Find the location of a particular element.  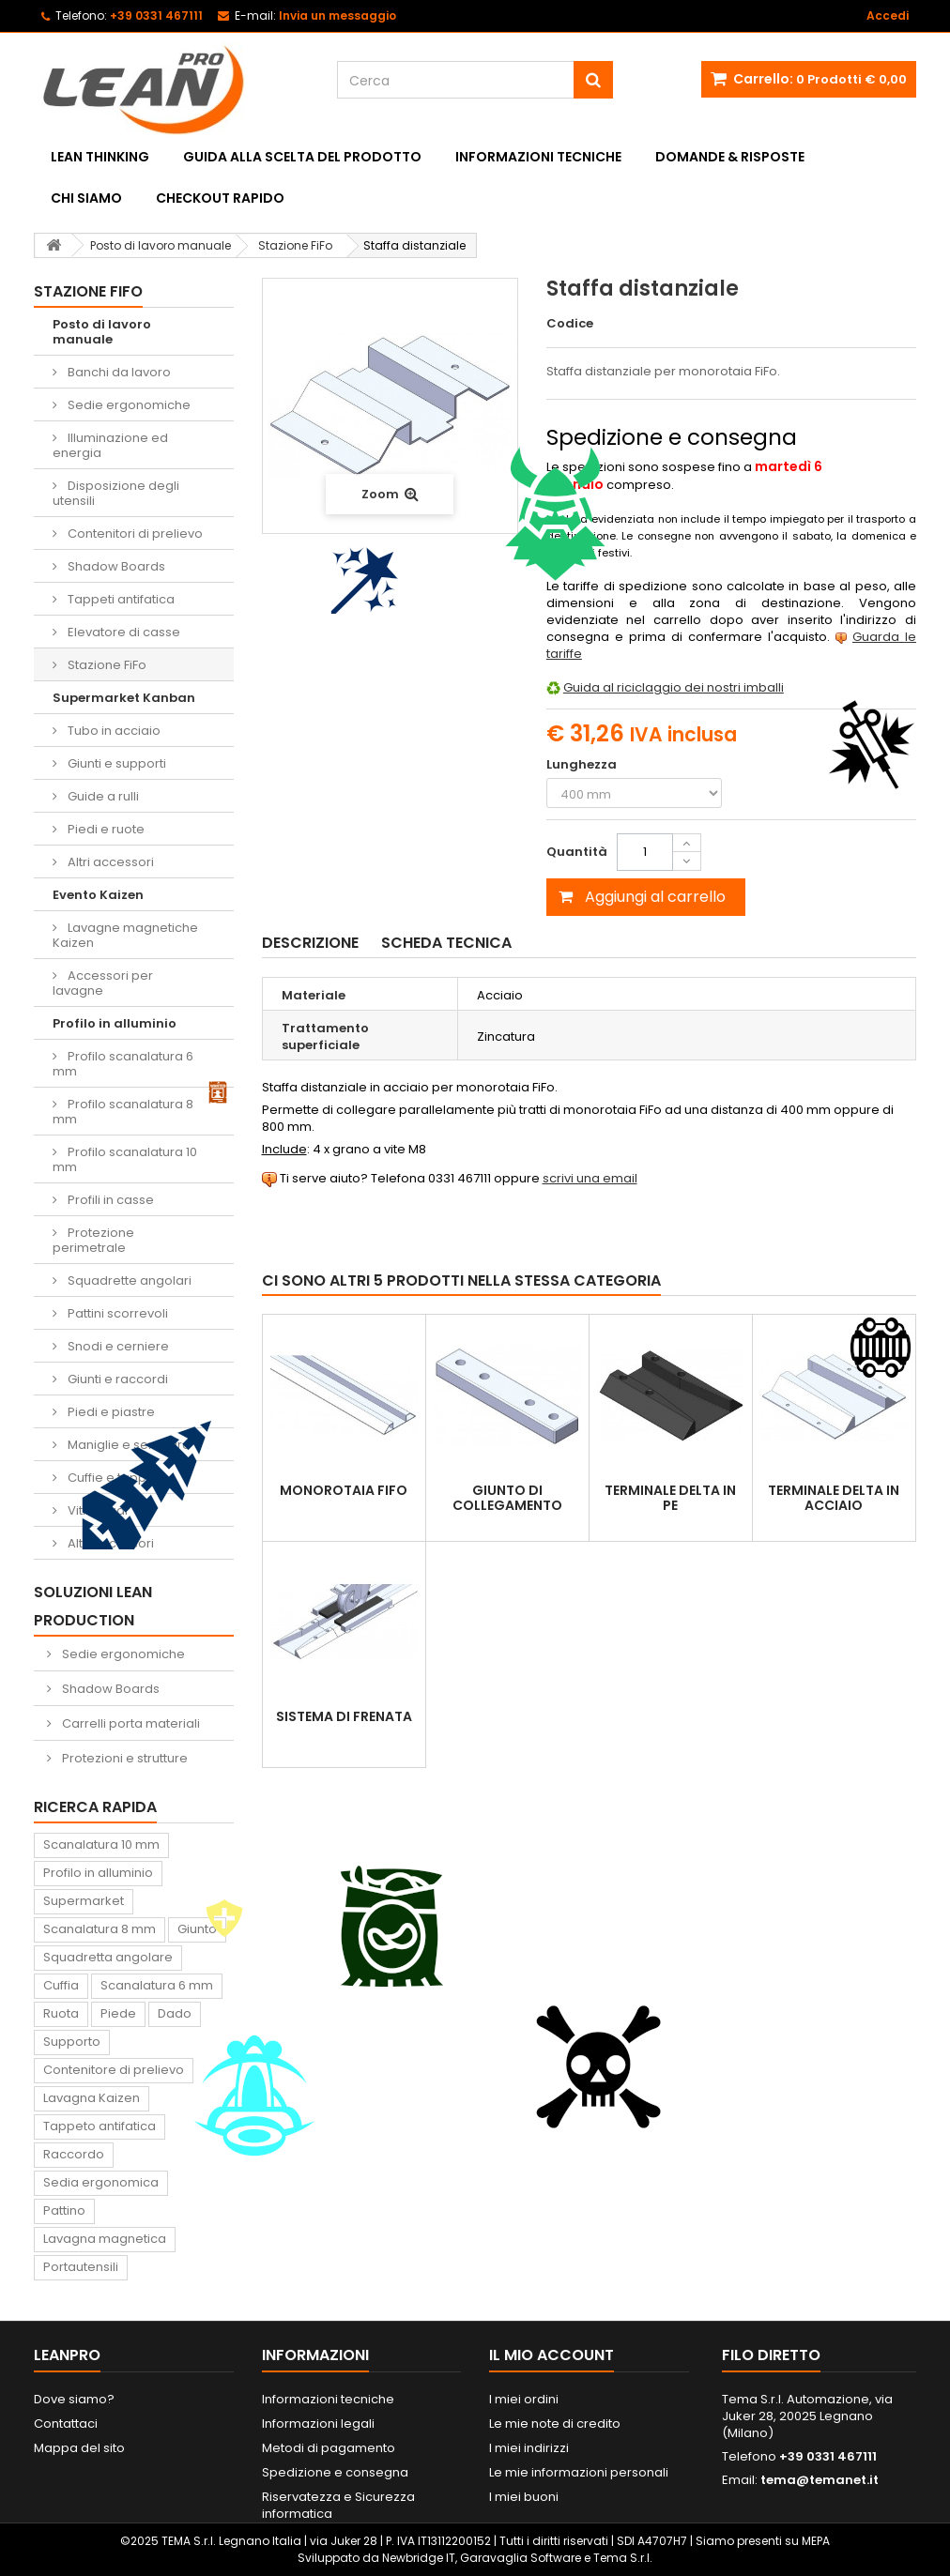

activate defensive healing ability is located at coordinates (224, 1918).